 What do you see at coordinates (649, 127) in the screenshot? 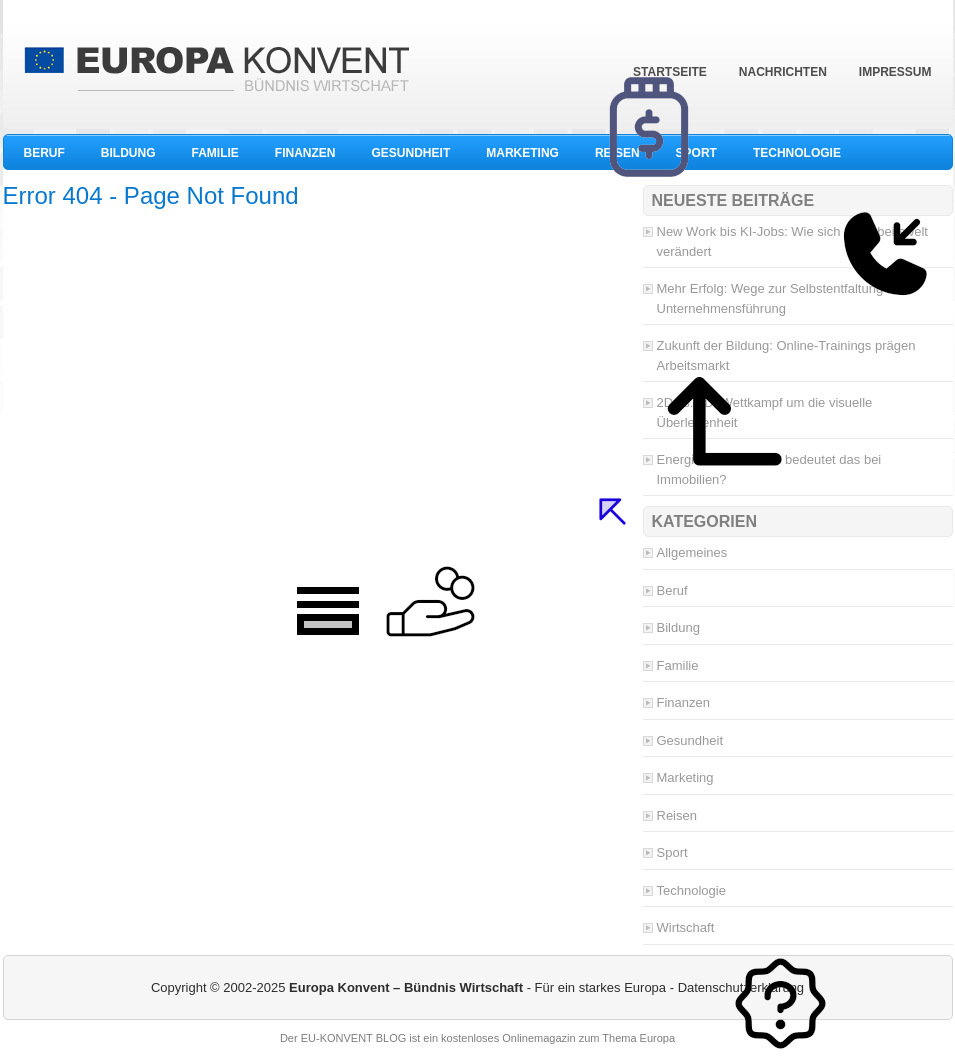
I see `leave a tip or donation` at bounding box center [649, 127].